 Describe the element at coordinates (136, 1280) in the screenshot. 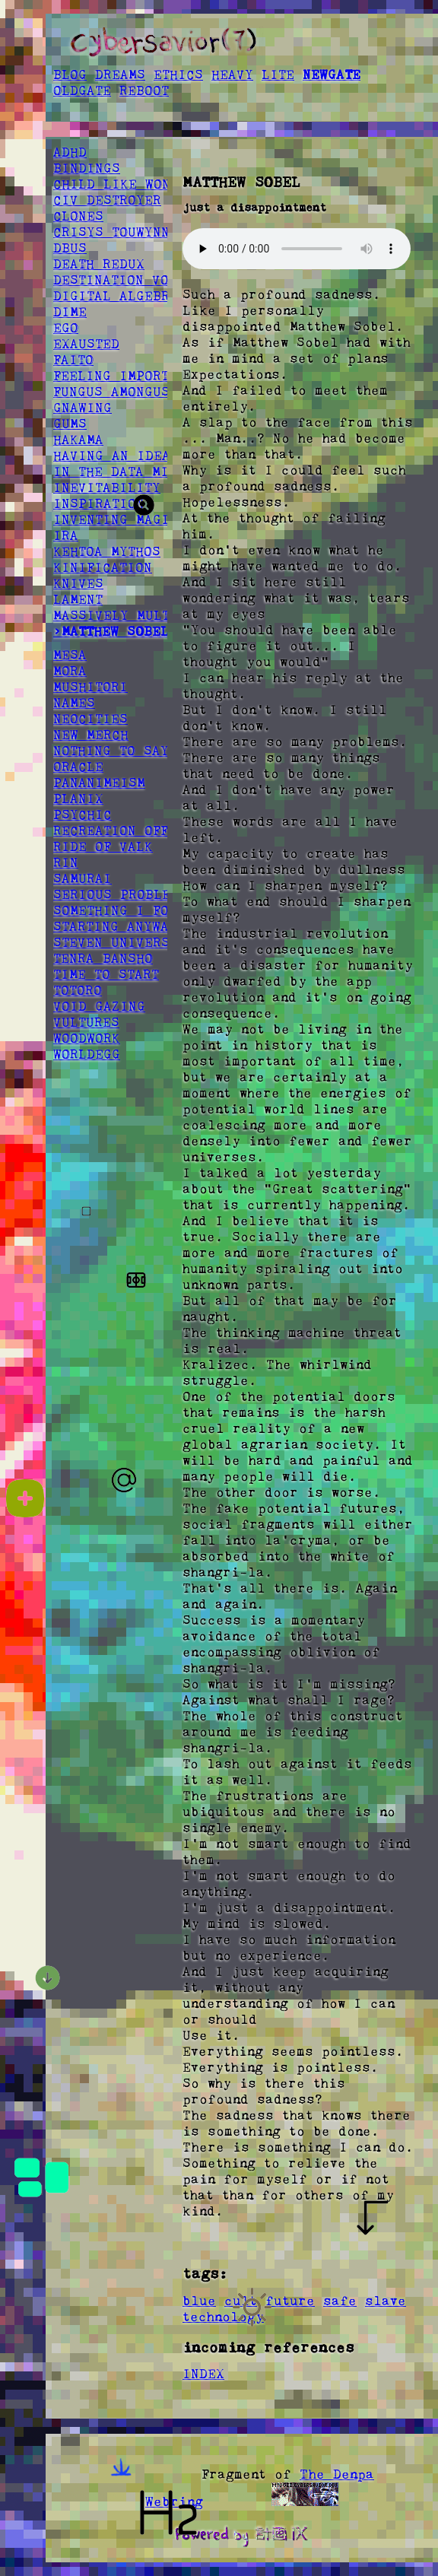

I see `view soccer field or pitch layout` at that location.